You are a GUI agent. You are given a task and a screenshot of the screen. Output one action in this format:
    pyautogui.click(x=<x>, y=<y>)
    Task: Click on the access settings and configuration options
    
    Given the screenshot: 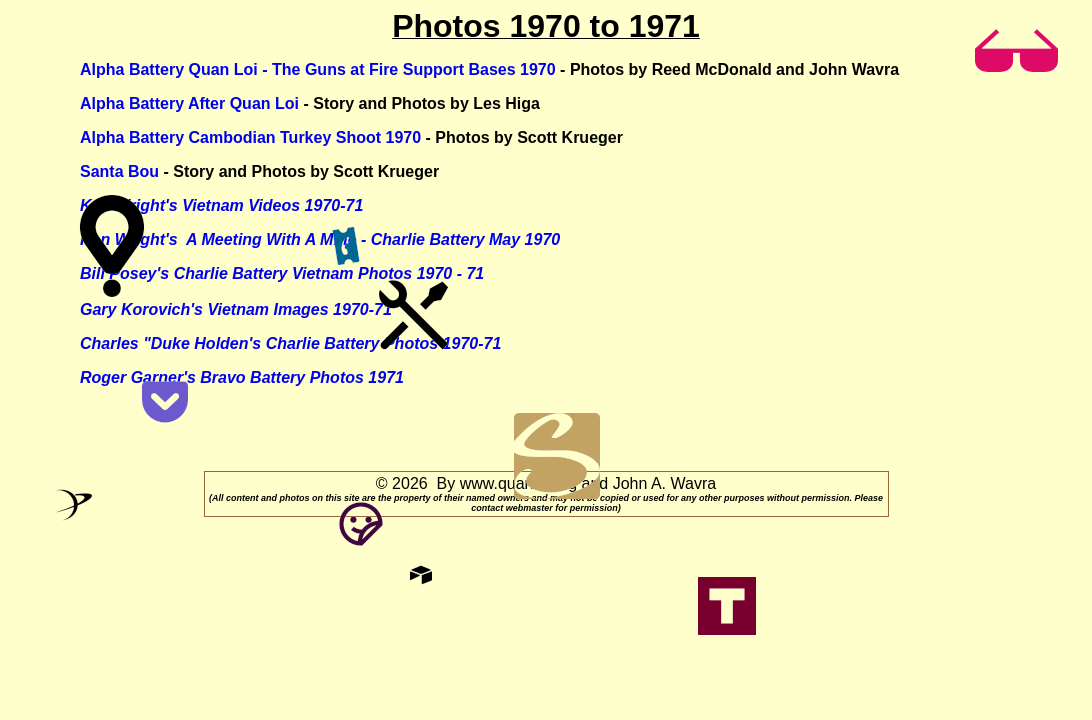 What is the action you would take?
    pyautogui.click(x=415, y=316)
    